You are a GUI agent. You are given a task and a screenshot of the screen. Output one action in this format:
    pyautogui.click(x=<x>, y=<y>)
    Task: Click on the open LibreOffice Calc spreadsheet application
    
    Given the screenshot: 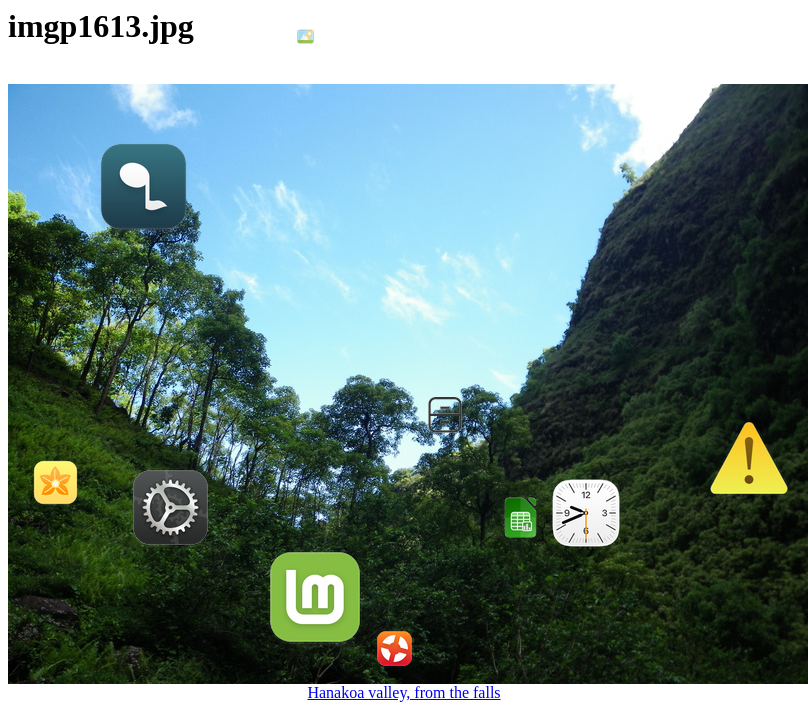 What is the action you would take?
    pyautogui.click(x=520, y=517)
    